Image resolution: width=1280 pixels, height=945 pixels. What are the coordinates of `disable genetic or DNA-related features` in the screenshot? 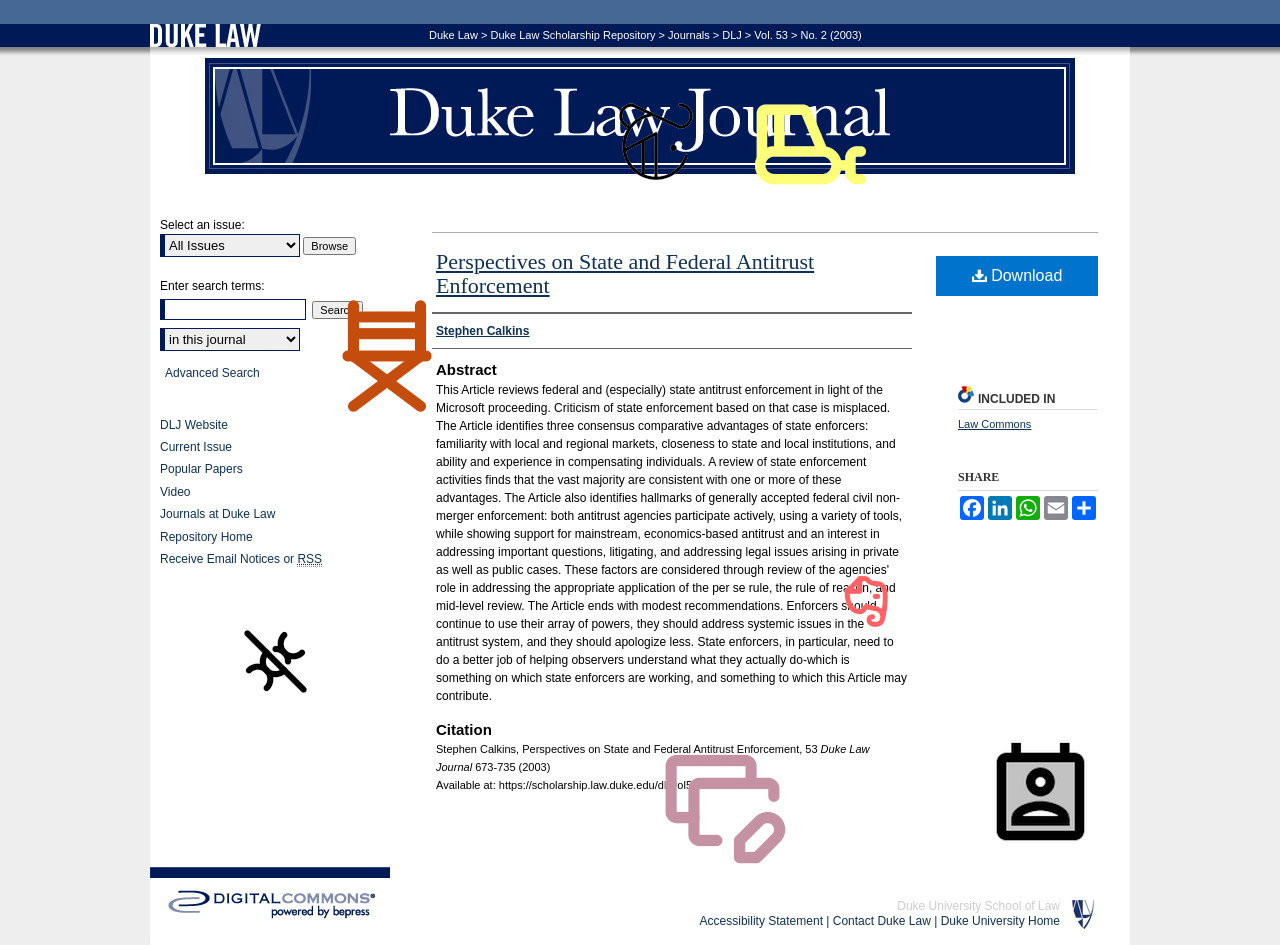 It's located at (275, 661).